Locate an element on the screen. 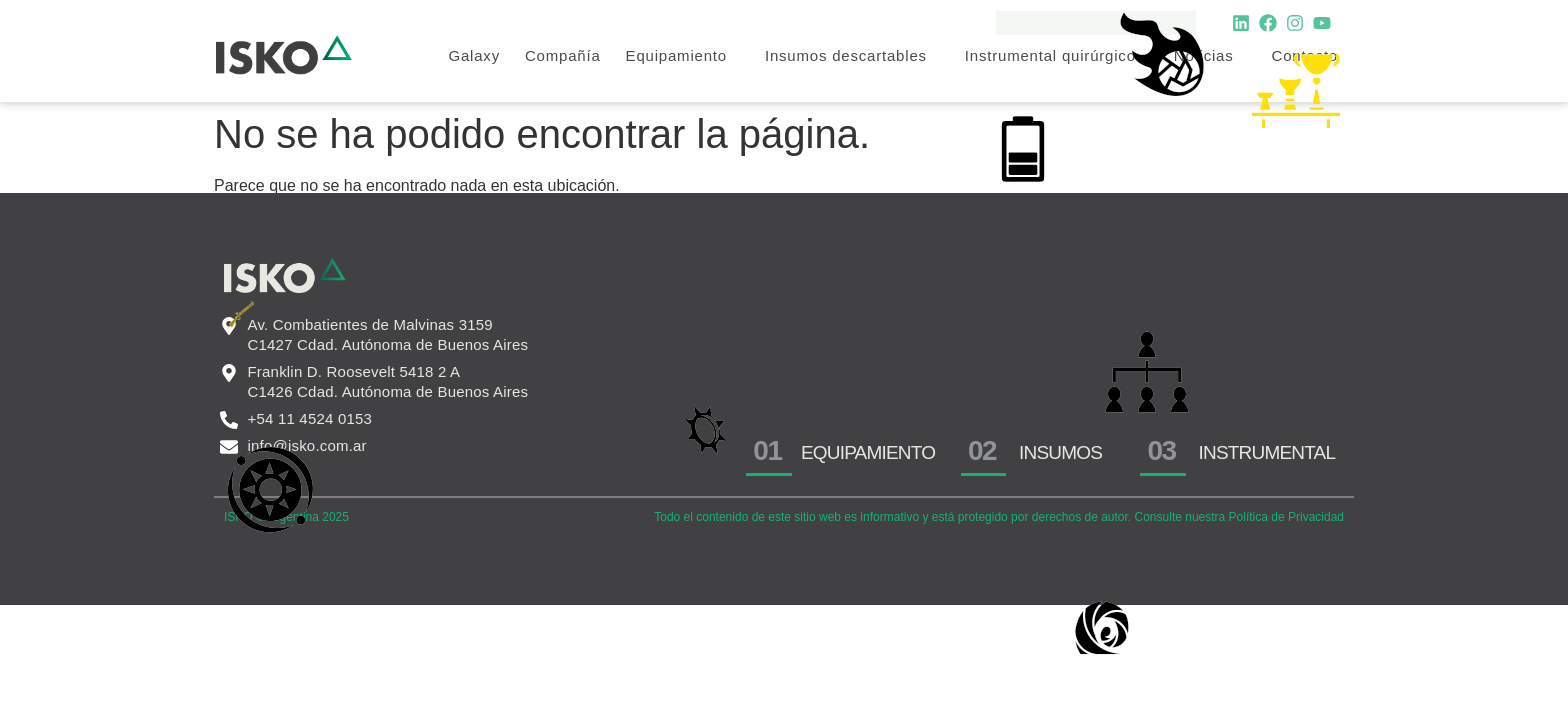  equip a spiked collar accessory to your pet or character is located at coordinates (706, 430).